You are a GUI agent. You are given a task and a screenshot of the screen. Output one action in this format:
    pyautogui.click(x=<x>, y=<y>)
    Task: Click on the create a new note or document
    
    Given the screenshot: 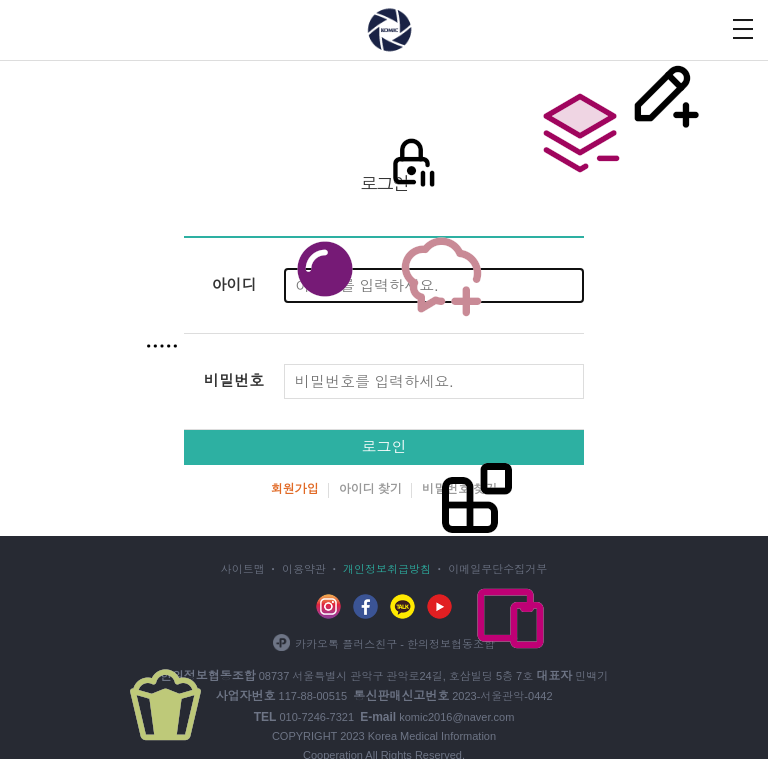 What is the action you would take?
    pyautogui.click(x=663, y=92)
    